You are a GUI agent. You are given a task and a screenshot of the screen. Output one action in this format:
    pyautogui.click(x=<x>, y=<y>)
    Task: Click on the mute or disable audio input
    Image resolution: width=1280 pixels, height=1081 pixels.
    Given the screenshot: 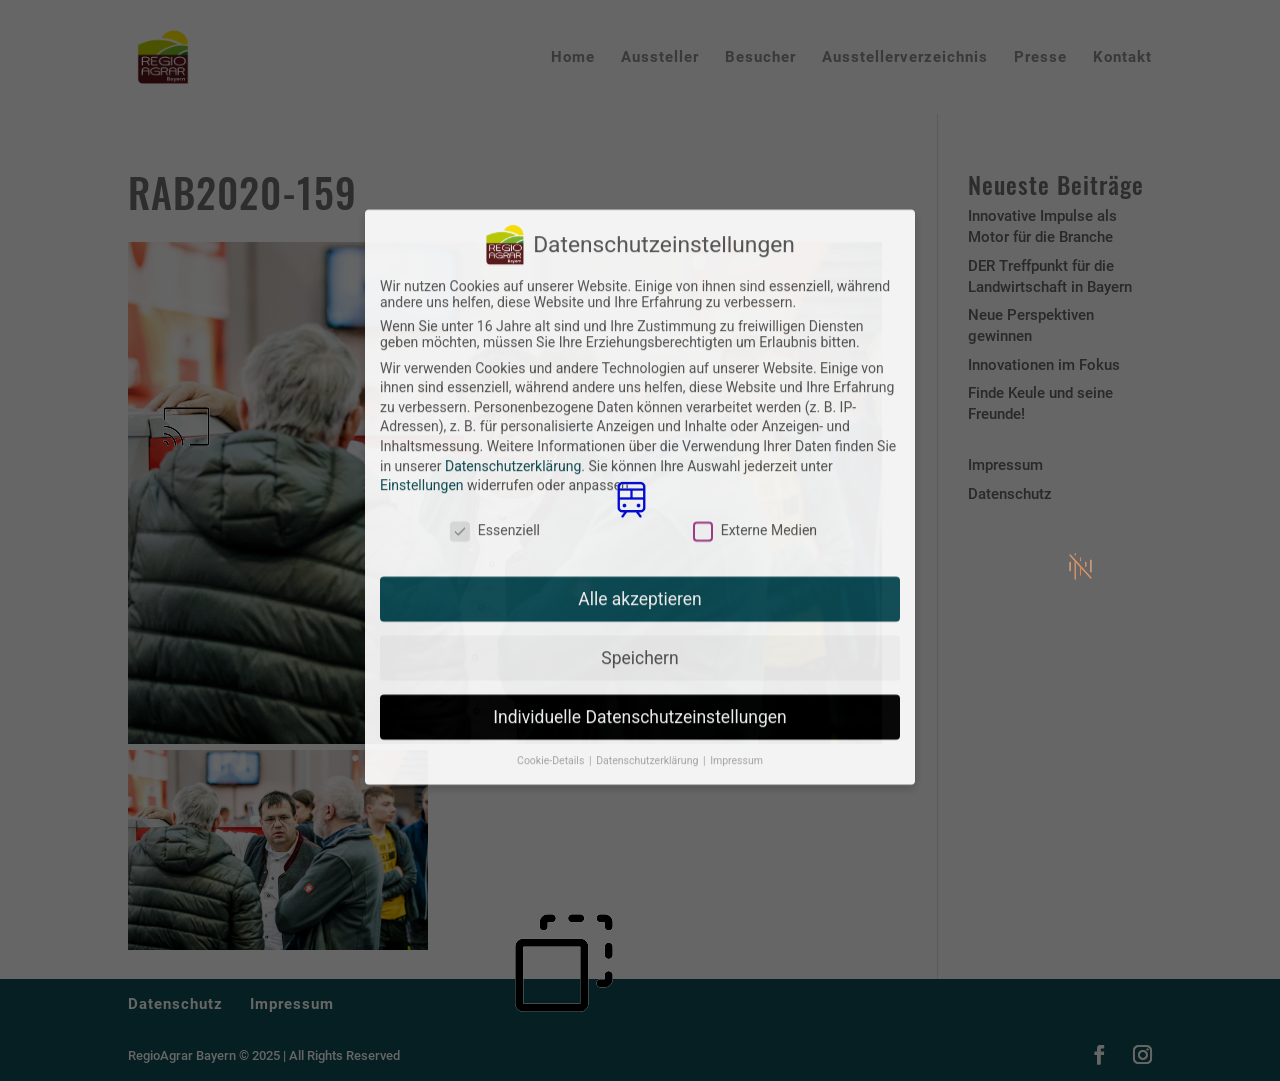 What is the action you would take?
    pyautogui.click(x=1080, y=566)
    